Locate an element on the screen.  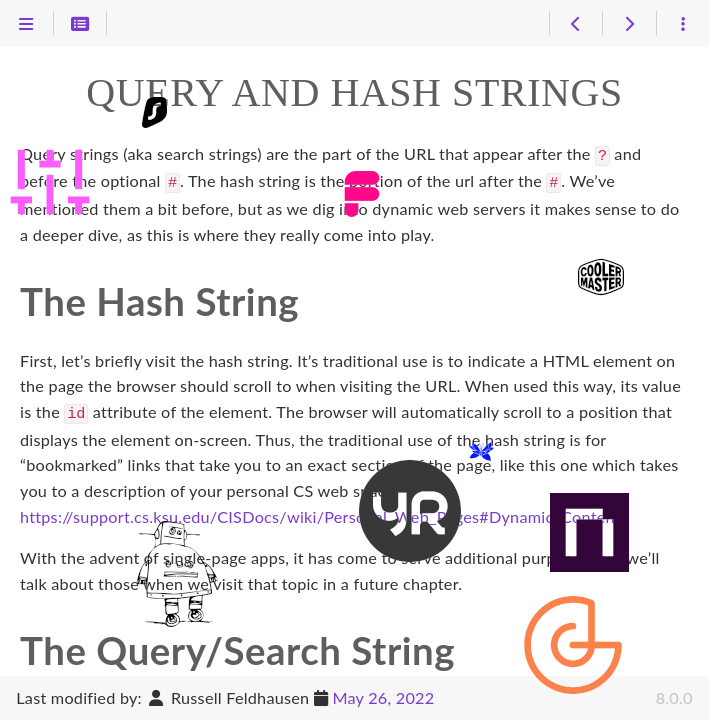
open surfshark vpn app is located at coordinates (154, 112).